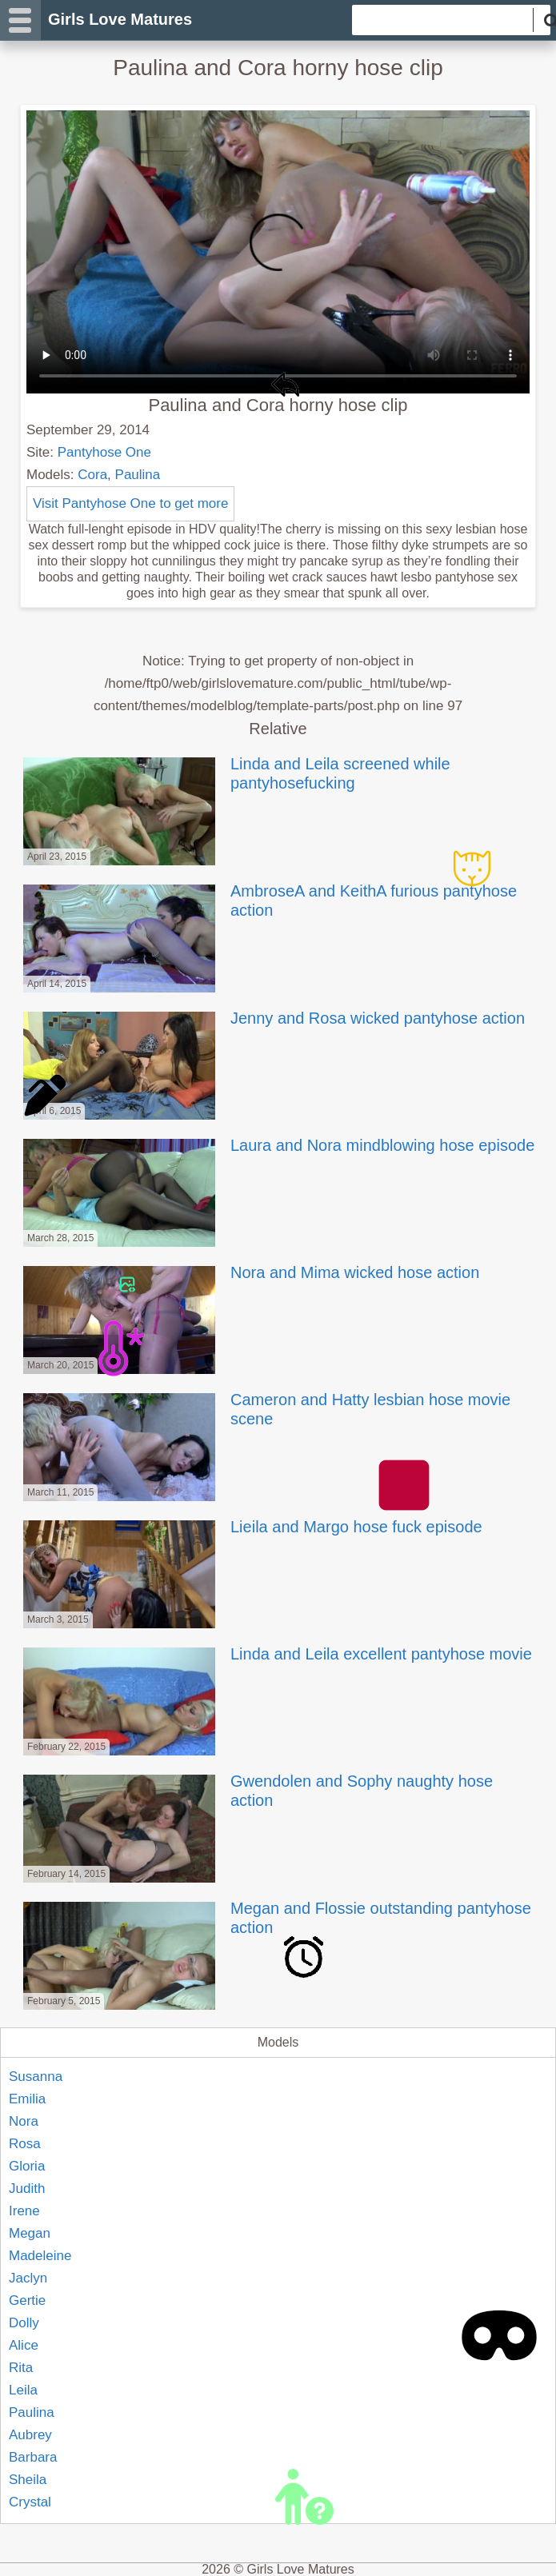 The width and height of the screenshot is (556, 2576). I want to click on view pet or animal-related content, so click(472, 868).